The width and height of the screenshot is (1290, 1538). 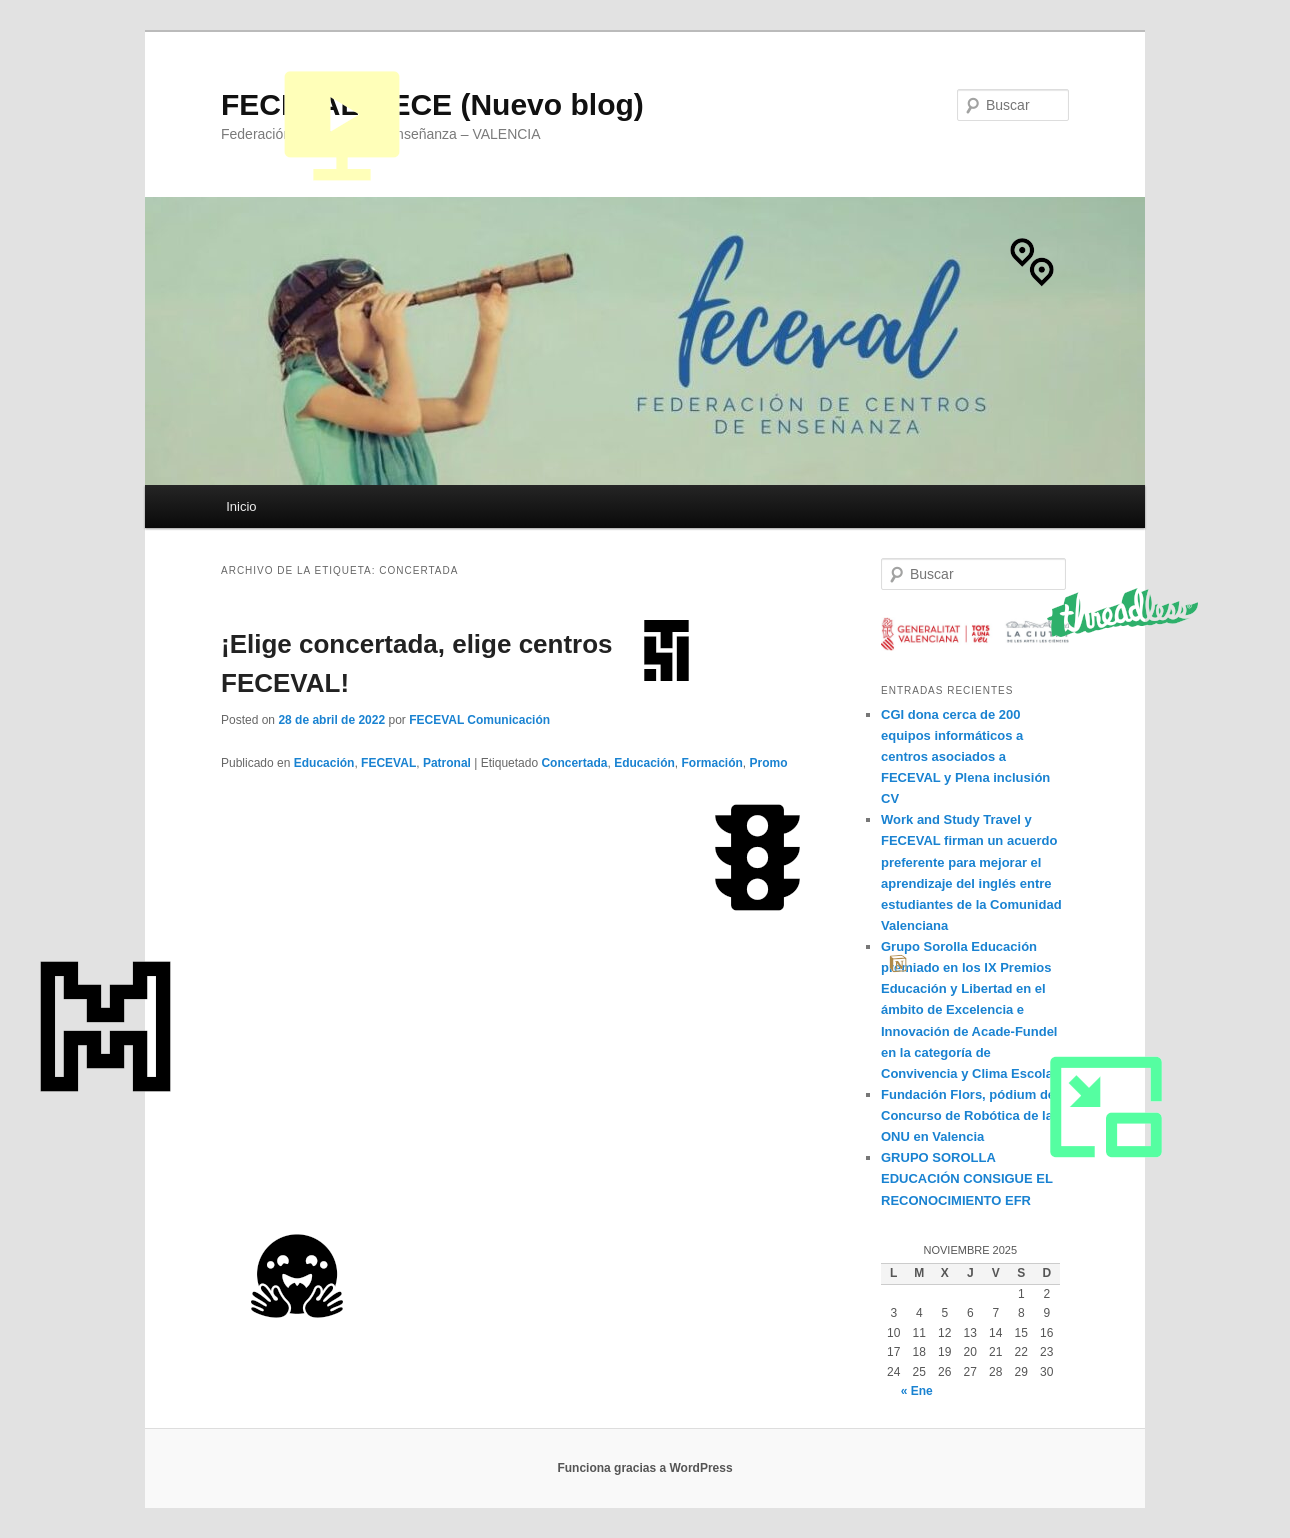 What do you see at coordinates (1106, 1107) in the screenshot?
I see `enable picture-in-picture mode` at bounding box center [1106, 1107].